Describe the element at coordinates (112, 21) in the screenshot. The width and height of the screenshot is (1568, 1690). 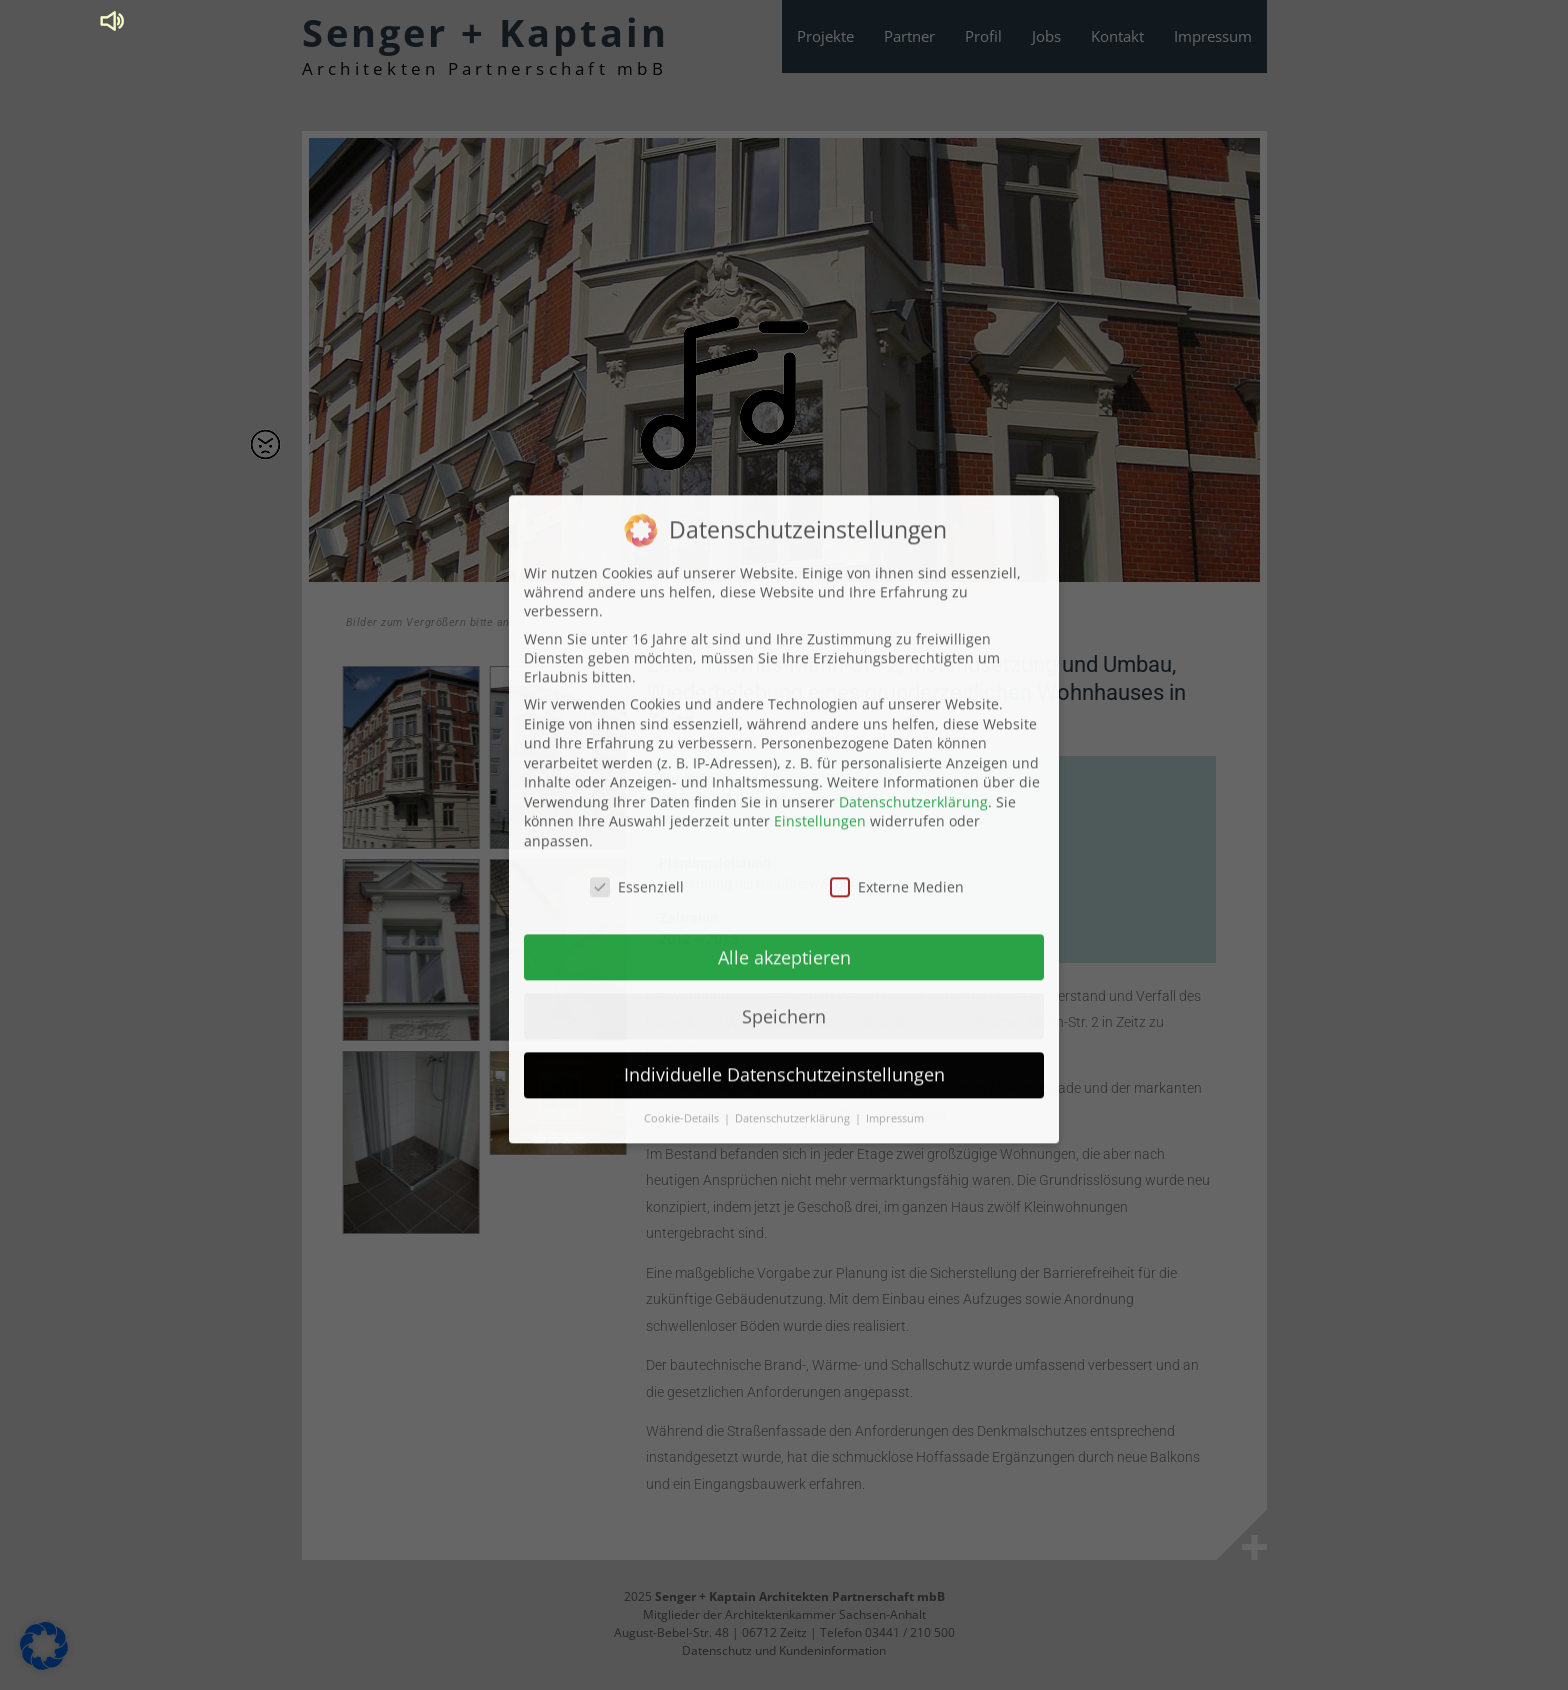
I see `increase or unmute audio volume` at that location.